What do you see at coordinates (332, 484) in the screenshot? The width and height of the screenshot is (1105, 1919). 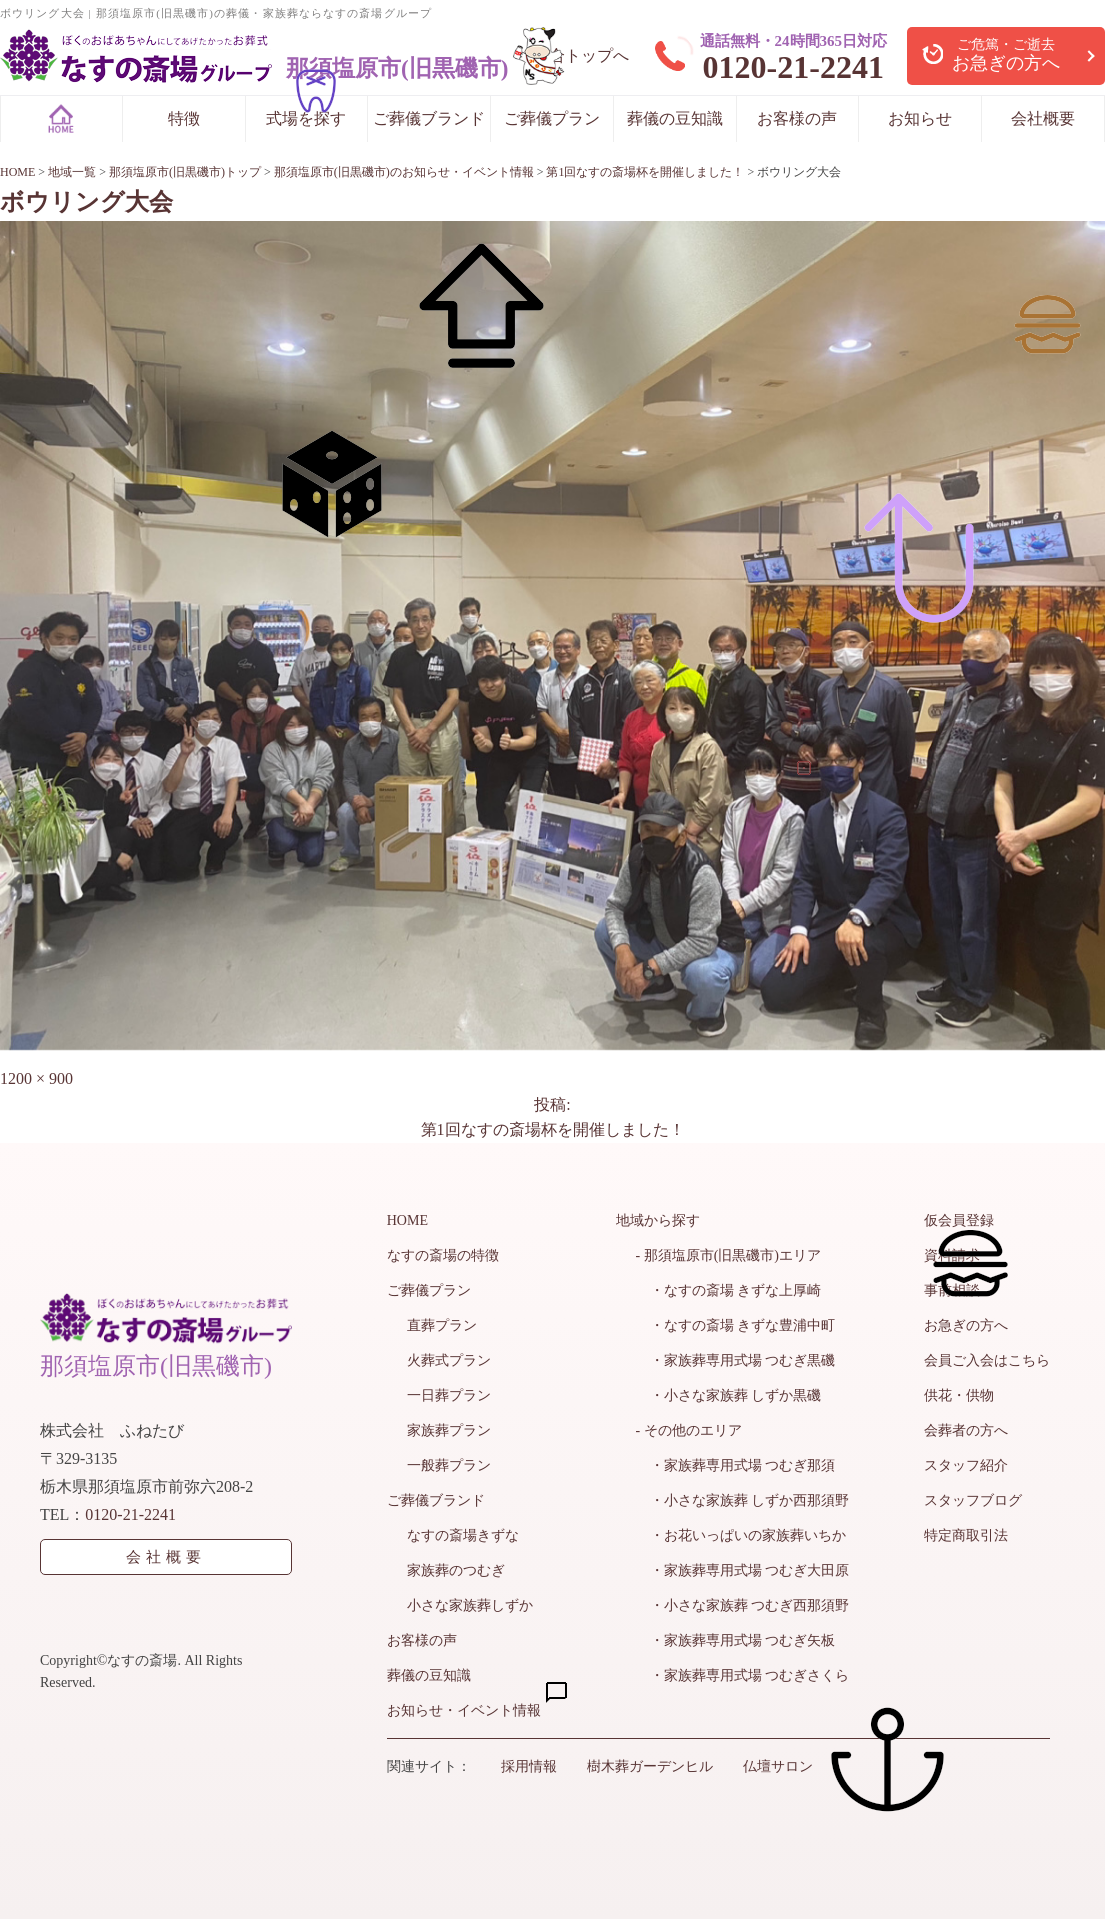 I see `randomize or shuffle content` at bounding box center [332, 484].